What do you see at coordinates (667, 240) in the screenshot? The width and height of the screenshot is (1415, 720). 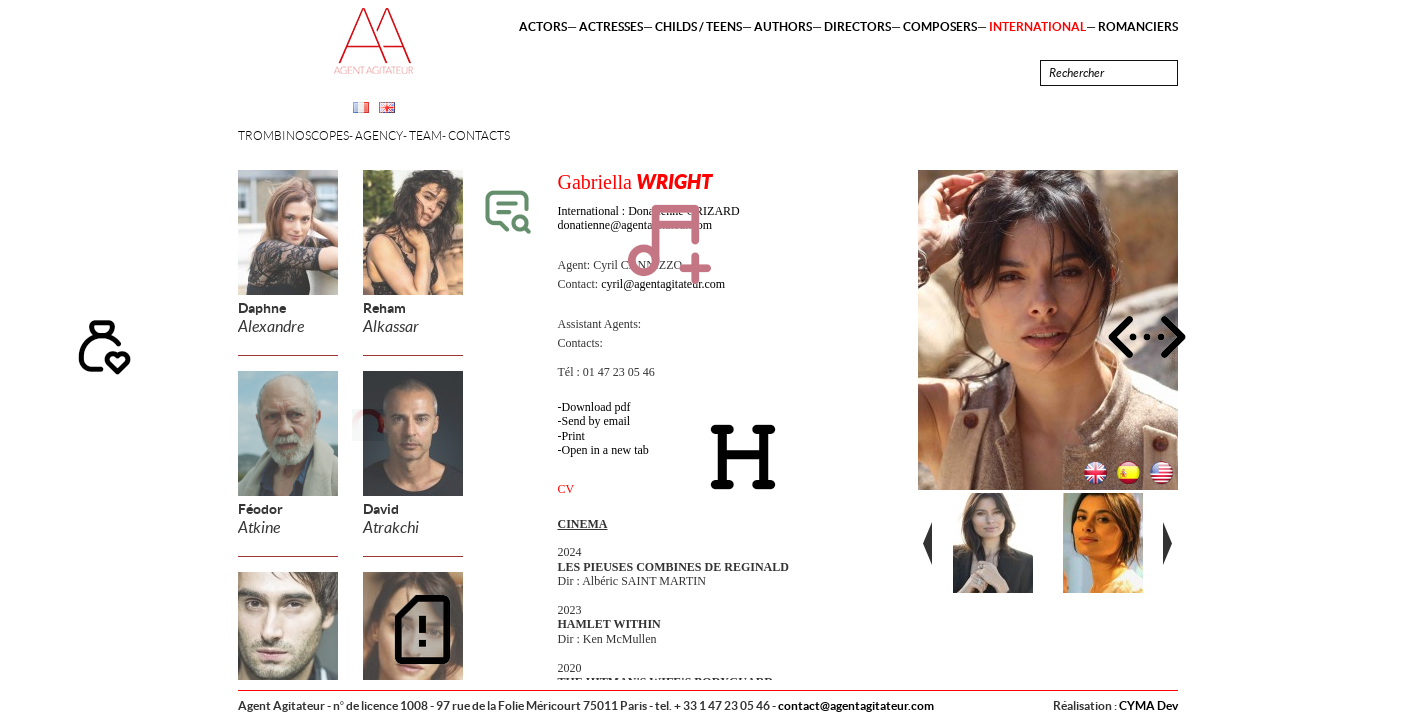 I see `add a new song to your library` at bounding box center [667, 240].